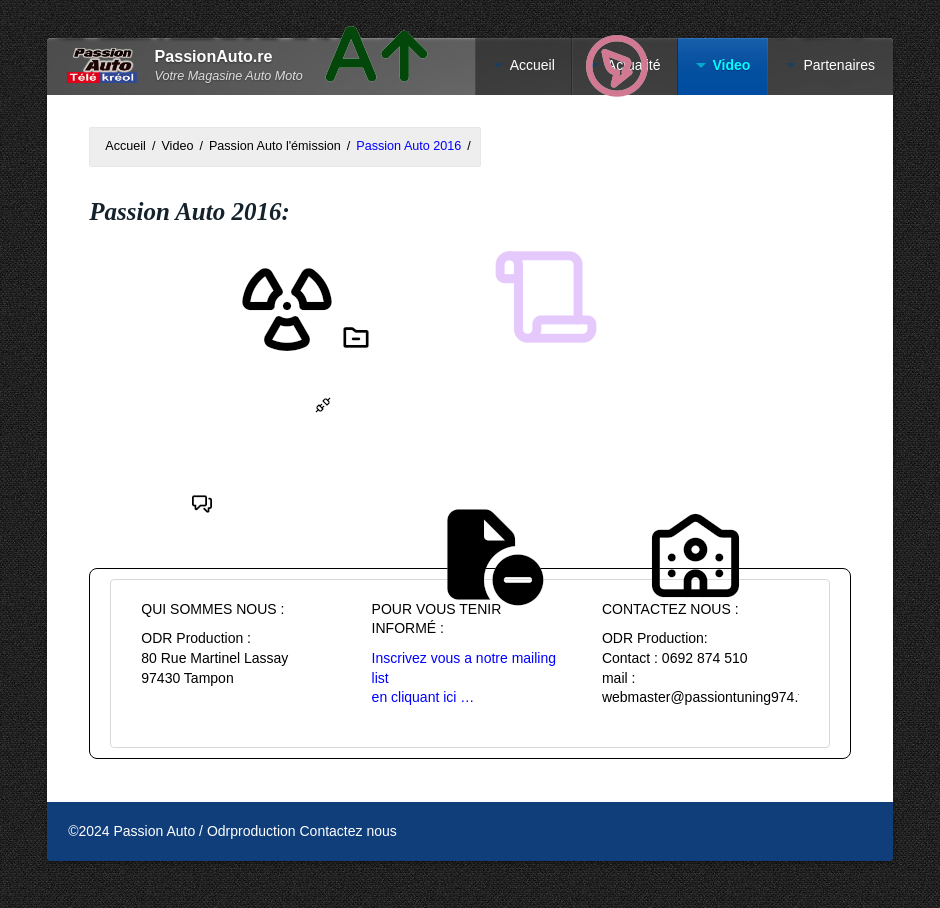 Image resolution: width=940 pixels, height=908 pixels. I want to click on increase font size, so click(376, 58).